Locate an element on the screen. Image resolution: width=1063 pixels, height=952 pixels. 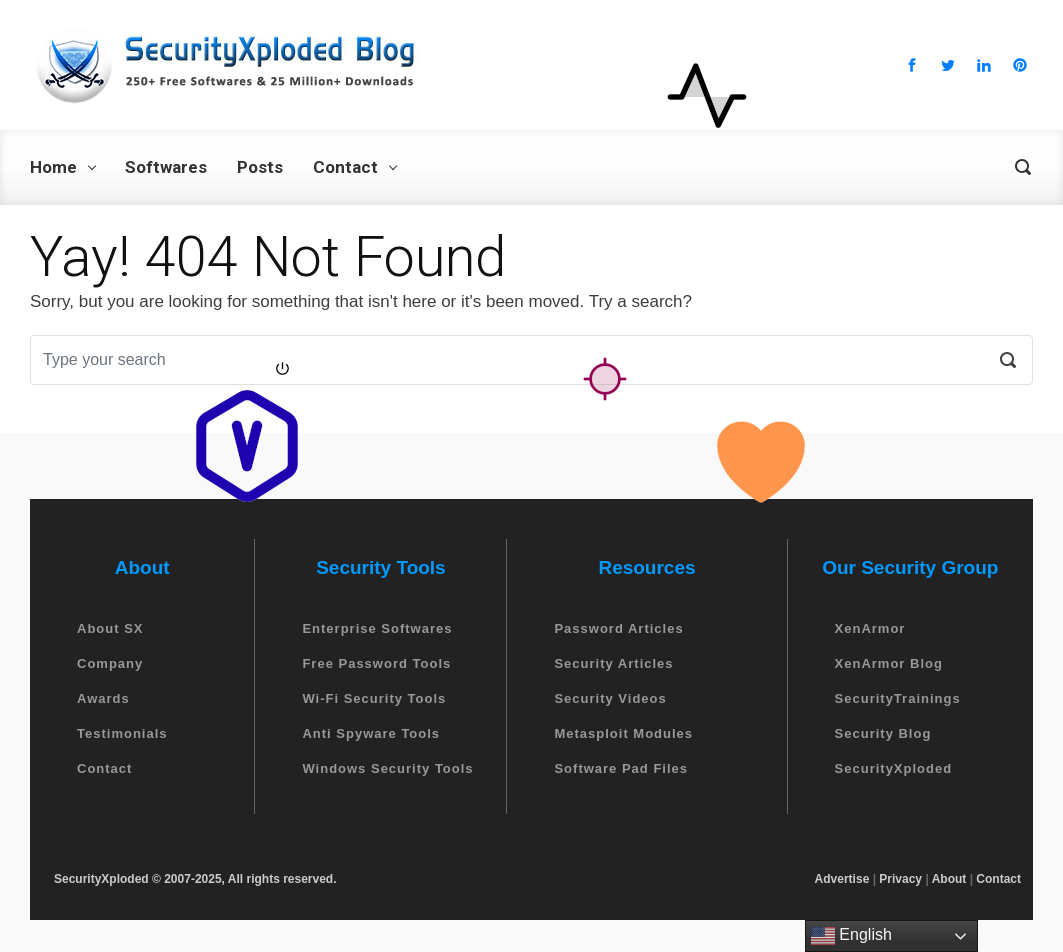
view health or heart rate data is located at coordinates (707, 97).